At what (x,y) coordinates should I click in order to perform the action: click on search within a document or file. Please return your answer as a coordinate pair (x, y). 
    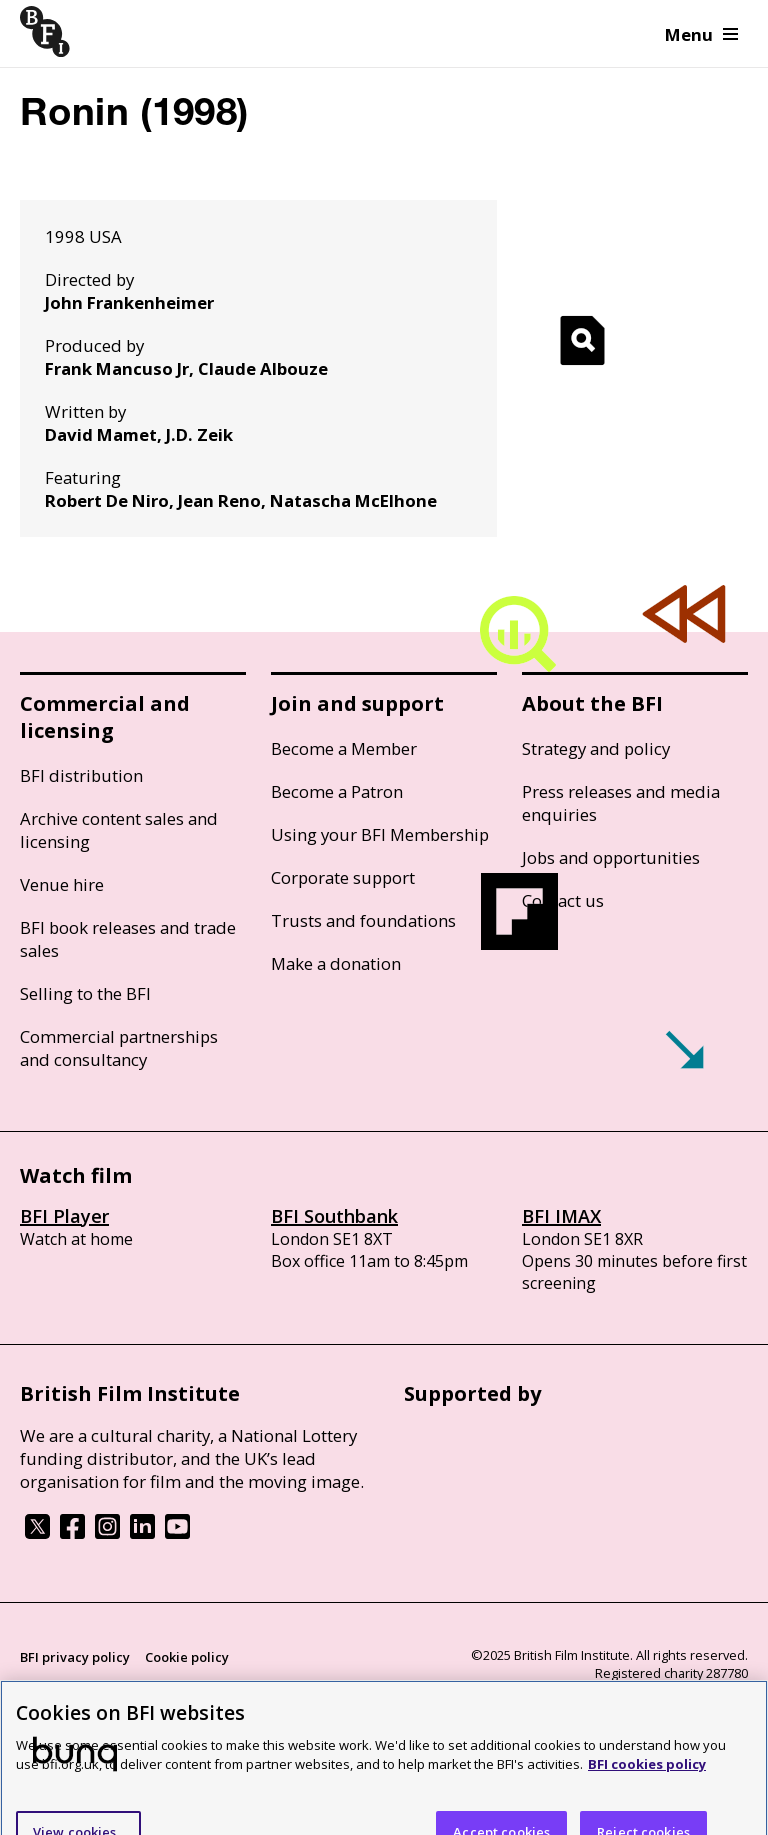
    Looking at the image, I should click on (582, 340).